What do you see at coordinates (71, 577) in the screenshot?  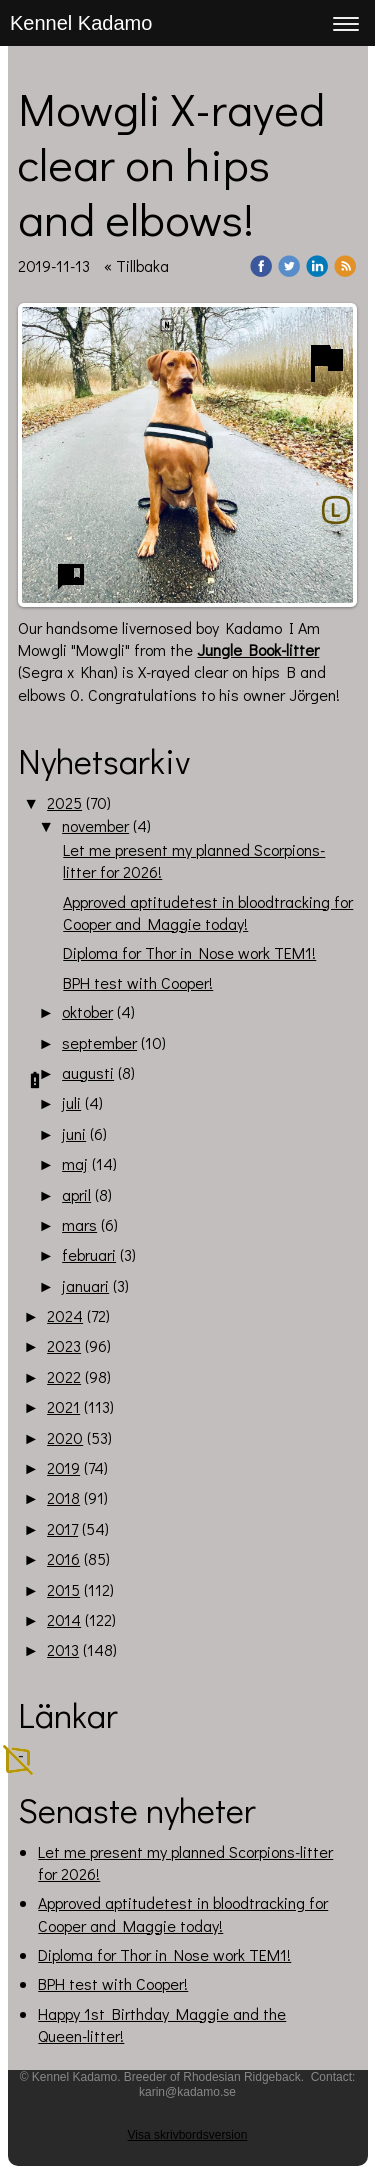 I see `access saved comments or notes` at bounding box center [71, 577].